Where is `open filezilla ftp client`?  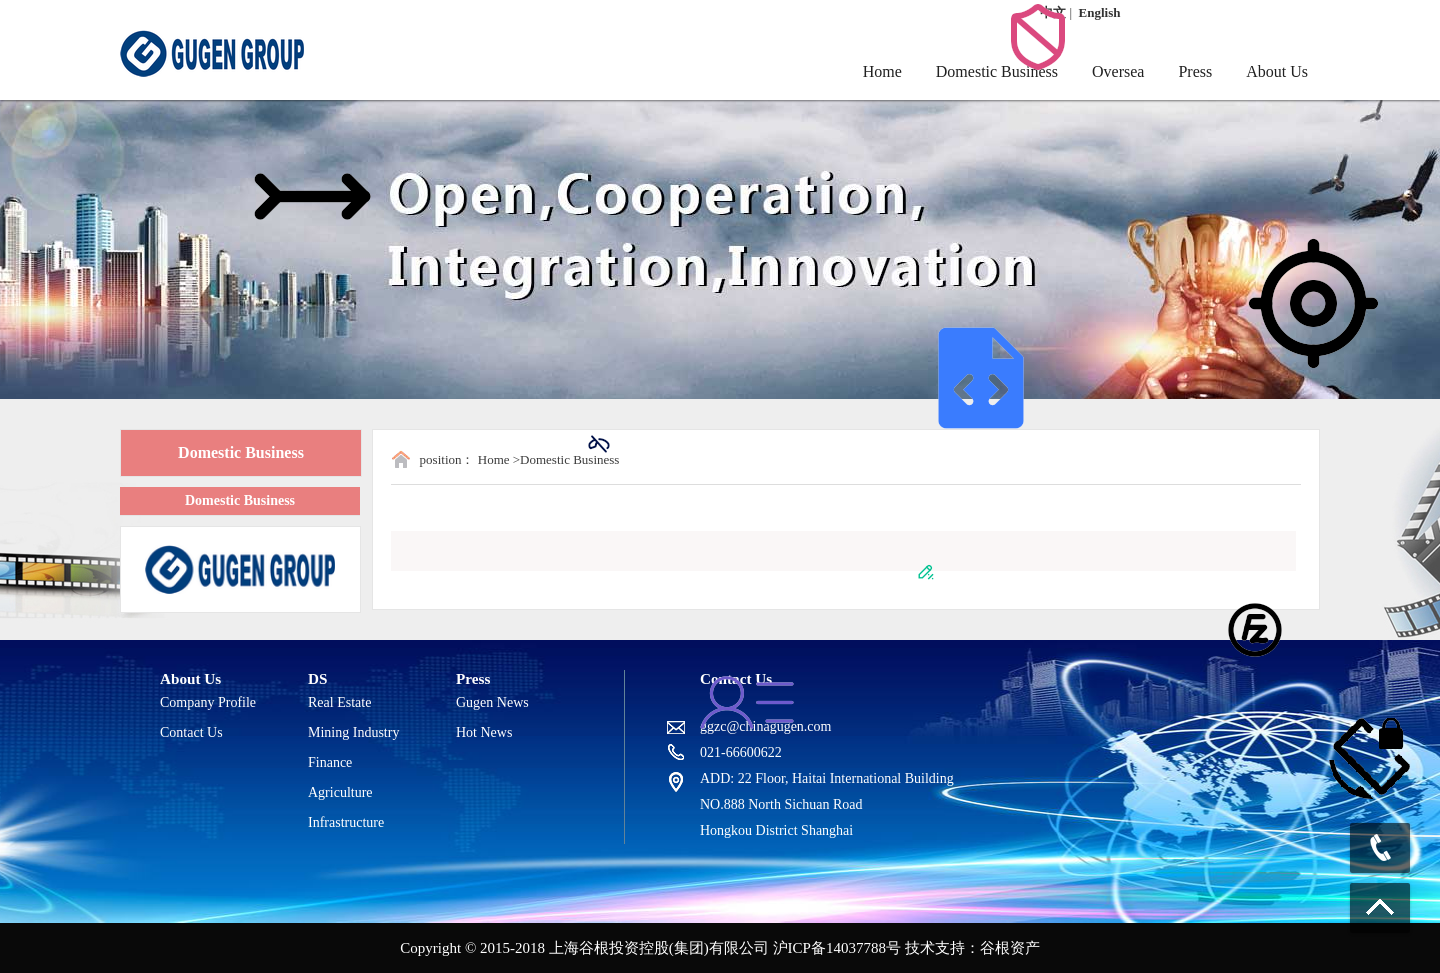 open filezilla ftp client is located at coordinates (1255, 630).